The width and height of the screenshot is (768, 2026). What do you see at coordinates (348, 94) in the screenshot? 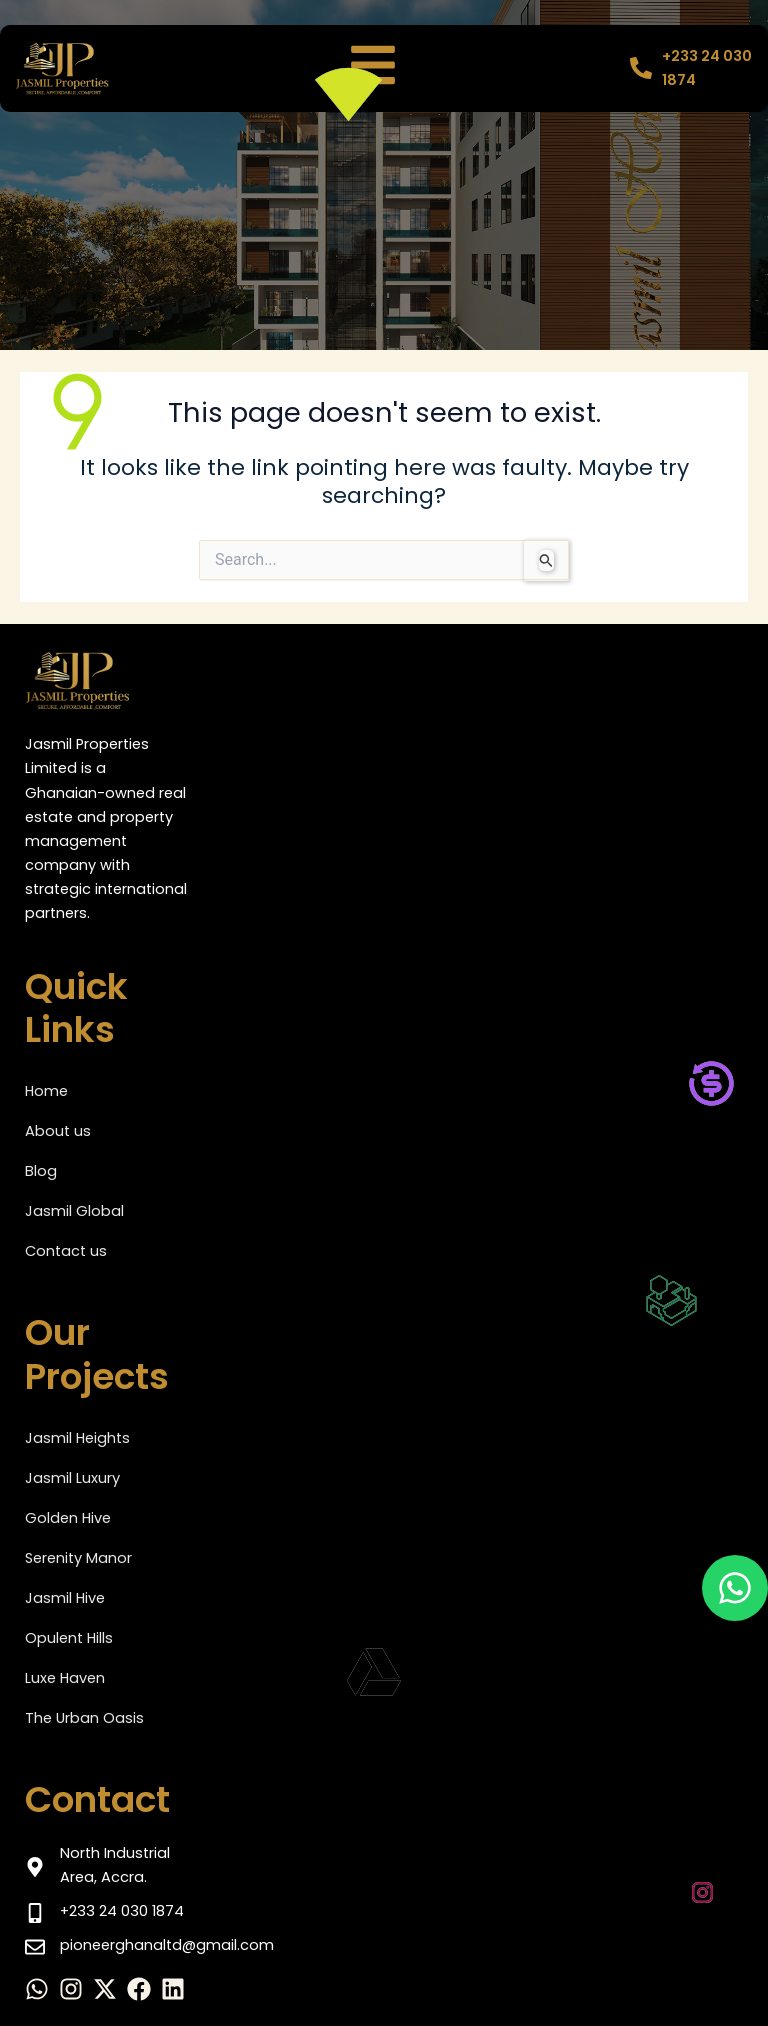
I see `indicates active wifi connection` at bounding box center [348, 94].